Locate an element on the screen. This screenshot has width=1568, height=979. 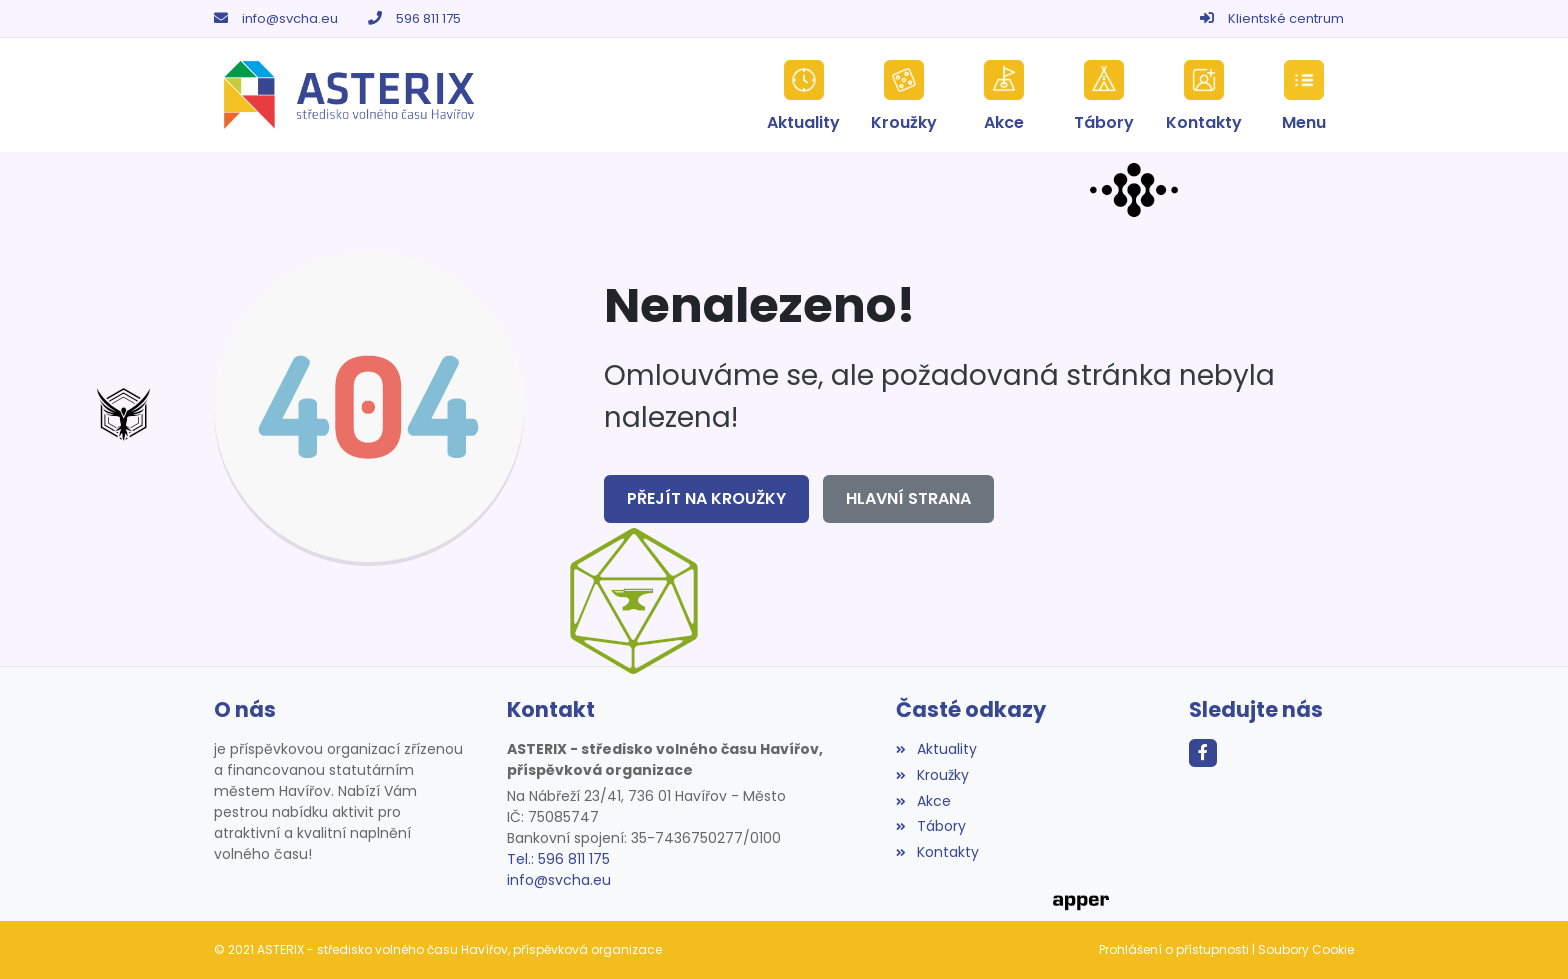
apper brand logo is located at coordinates (1081, 901).